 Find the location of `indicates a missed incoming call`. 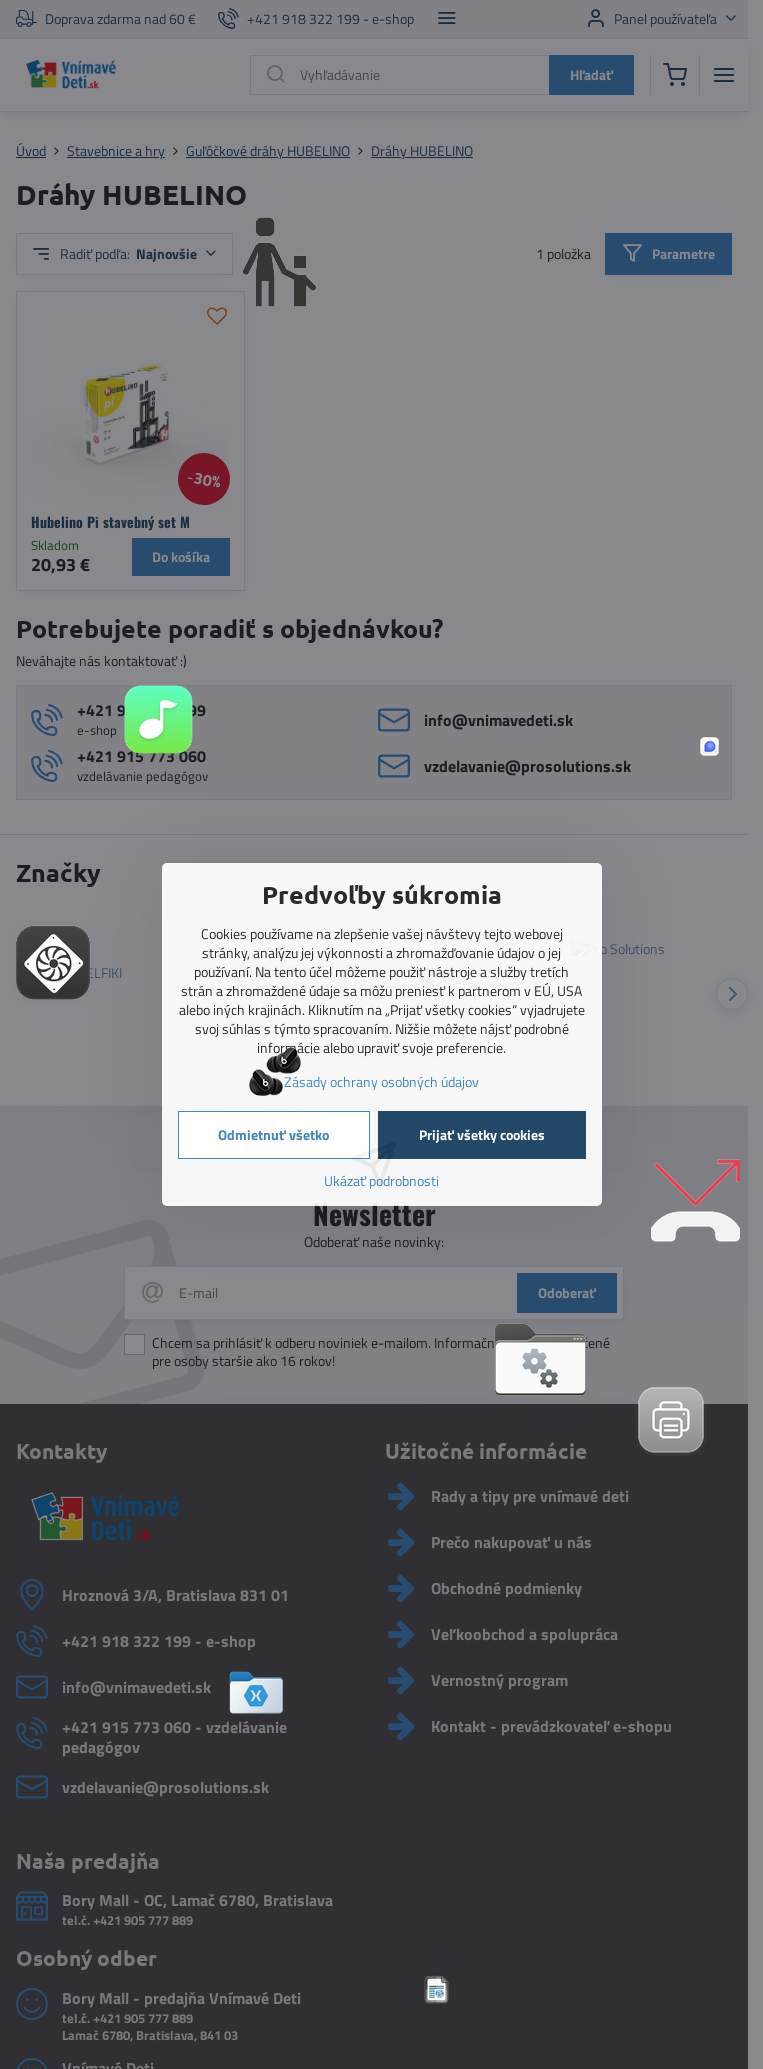

indicates a missed incoming call is located at coordinates (695, 1200).